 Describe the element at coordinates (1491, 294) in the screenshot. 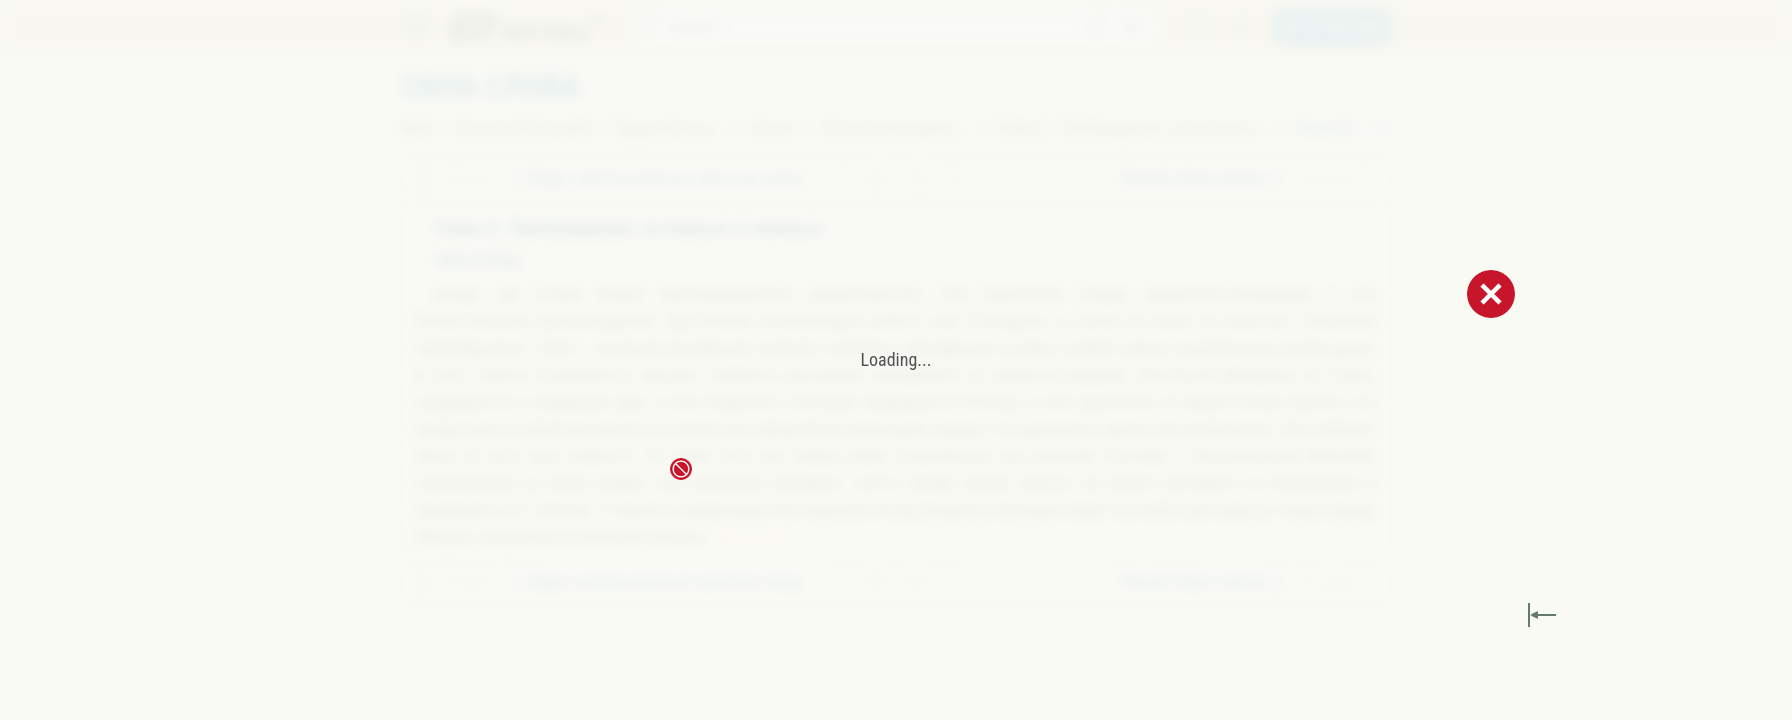

I see `close the current window or dialog` at that location.